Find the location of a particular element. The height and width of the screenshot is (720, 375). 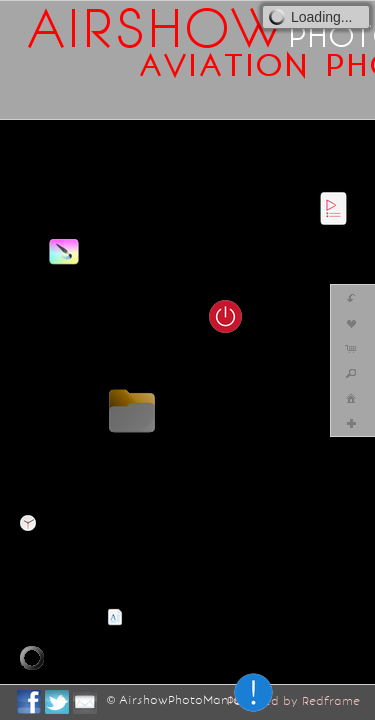

audio playlist file (.scpls format) is located at coordinates (333, 208).